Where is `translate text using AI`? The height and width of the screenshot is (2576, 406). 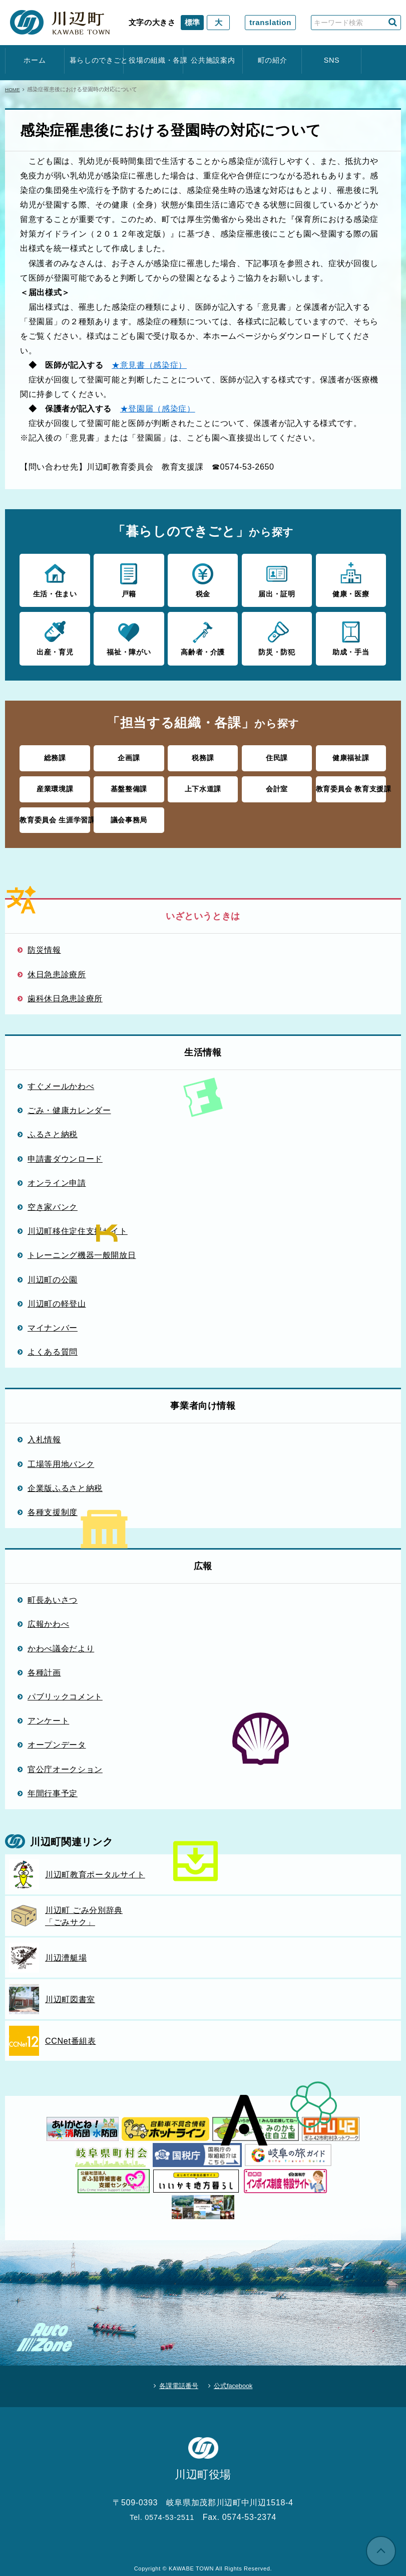 translate text using AI is located at coordinates (21, 901).